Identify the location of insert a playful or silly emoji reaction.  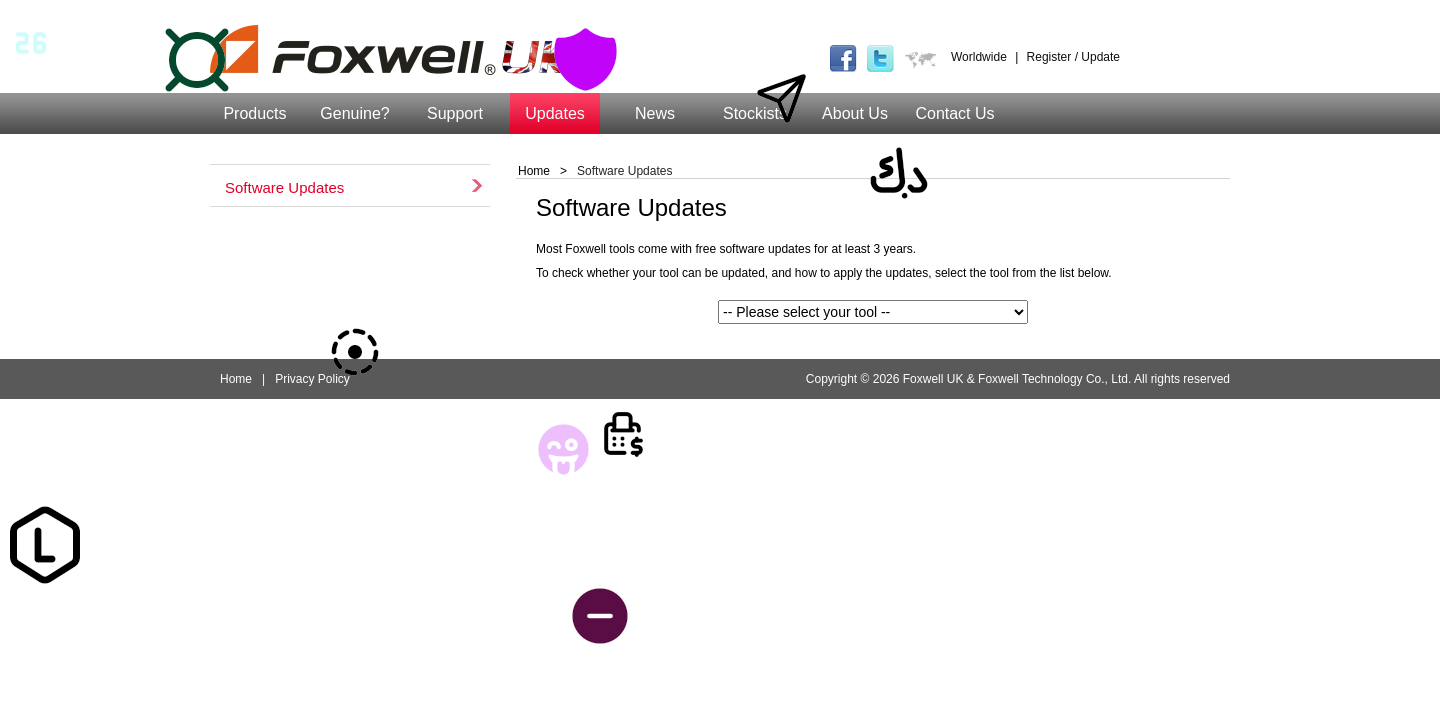
(563, 449).